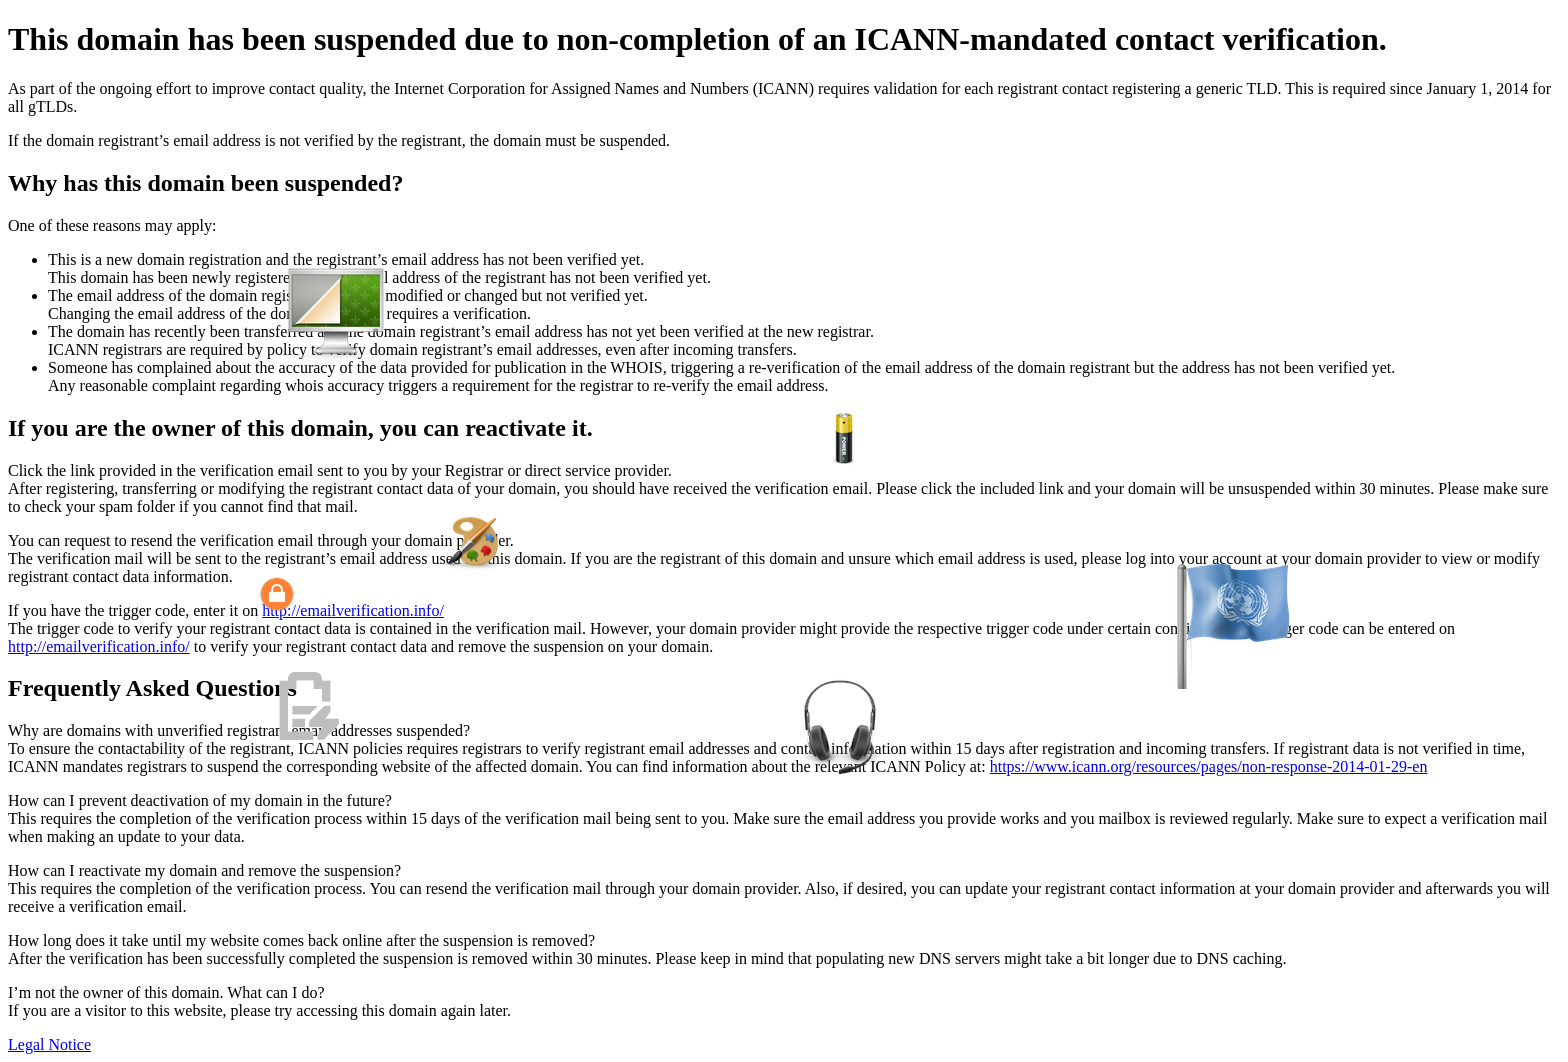  What do you see at coordinates (1232, 625) in the screenshot?
I see `access language and region settings` at bounding box center [1232, 625].